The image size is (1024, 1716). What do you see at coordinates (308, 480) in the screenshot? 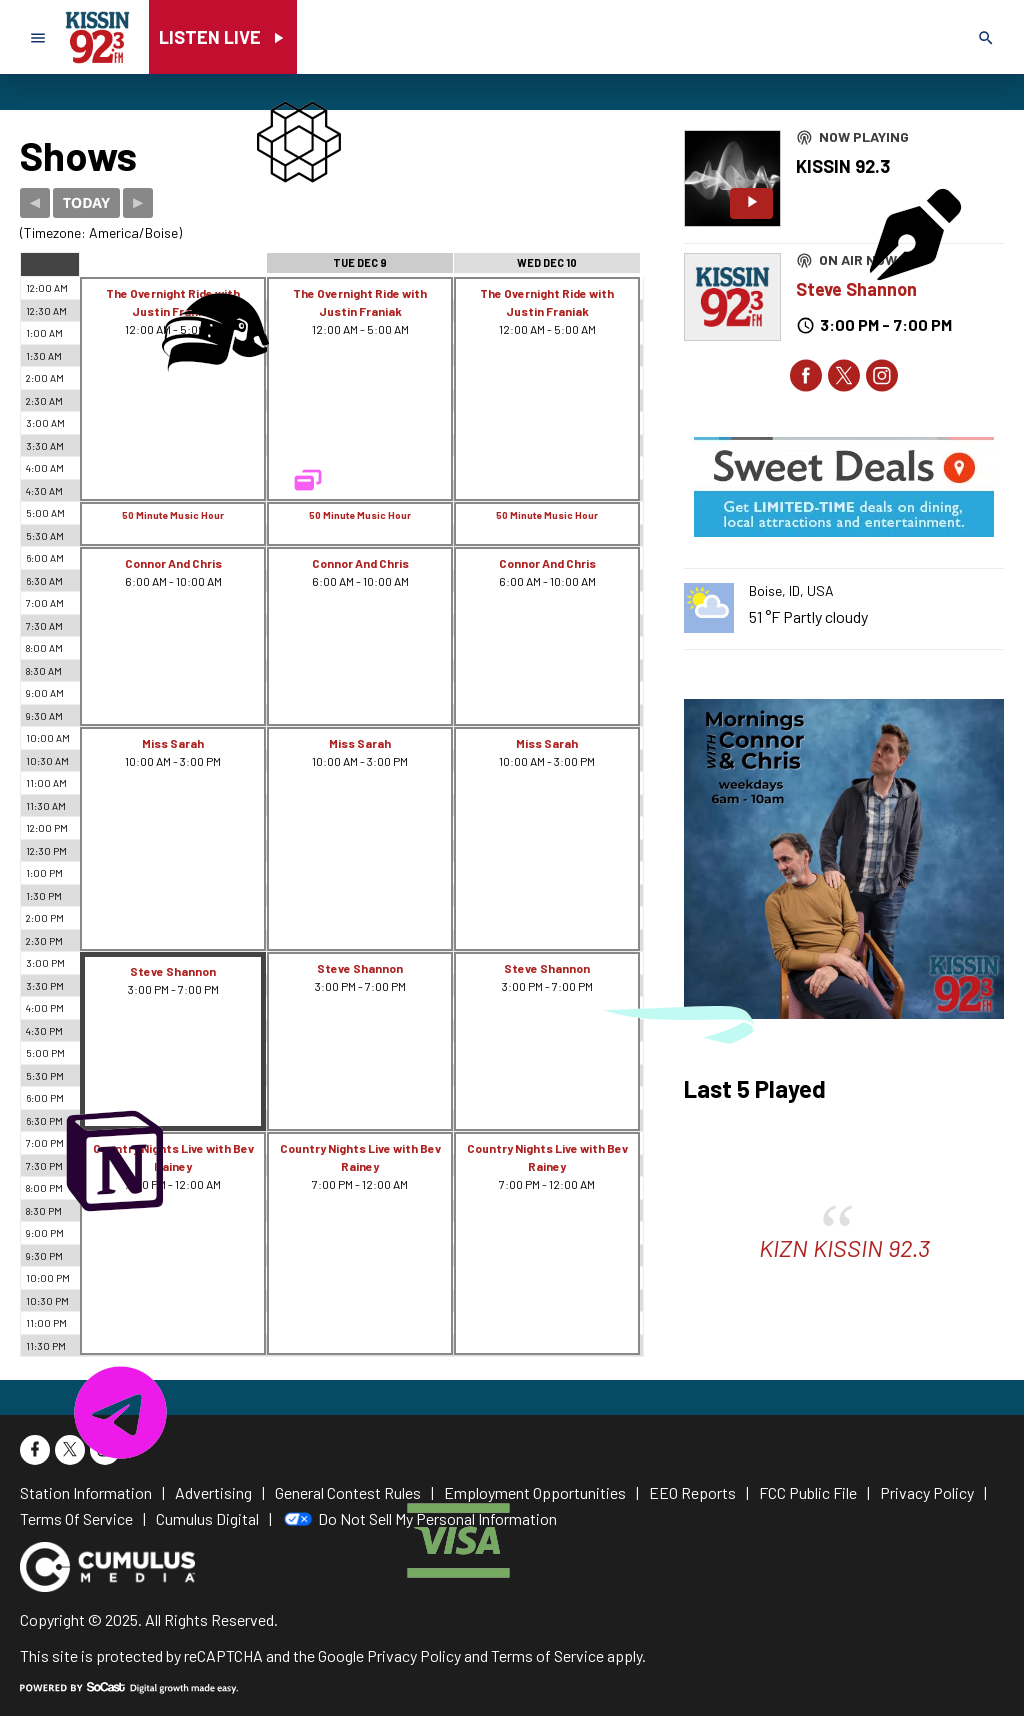
I see `restore window to previous size` at bounding box center [308, 480].